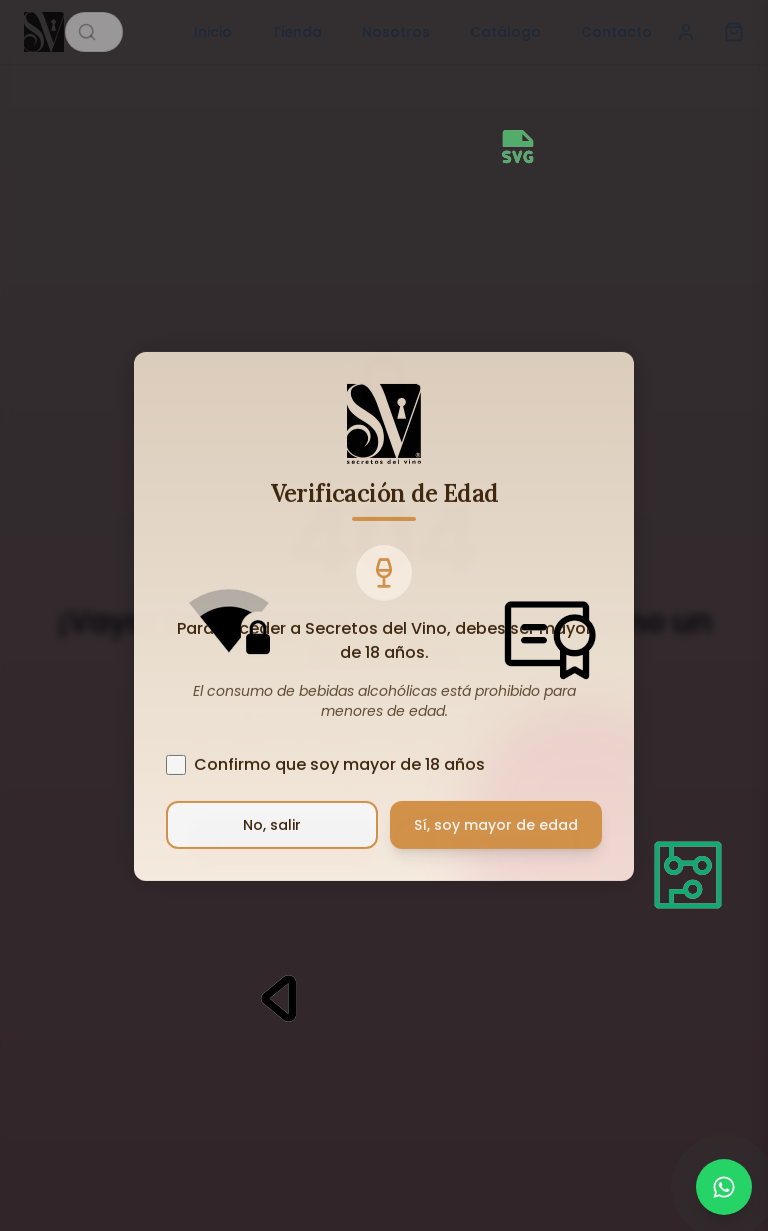  Describe the element at coordinates (688, 875) in the screenshot. I see `view circuit board or hardware-related files` at that location.